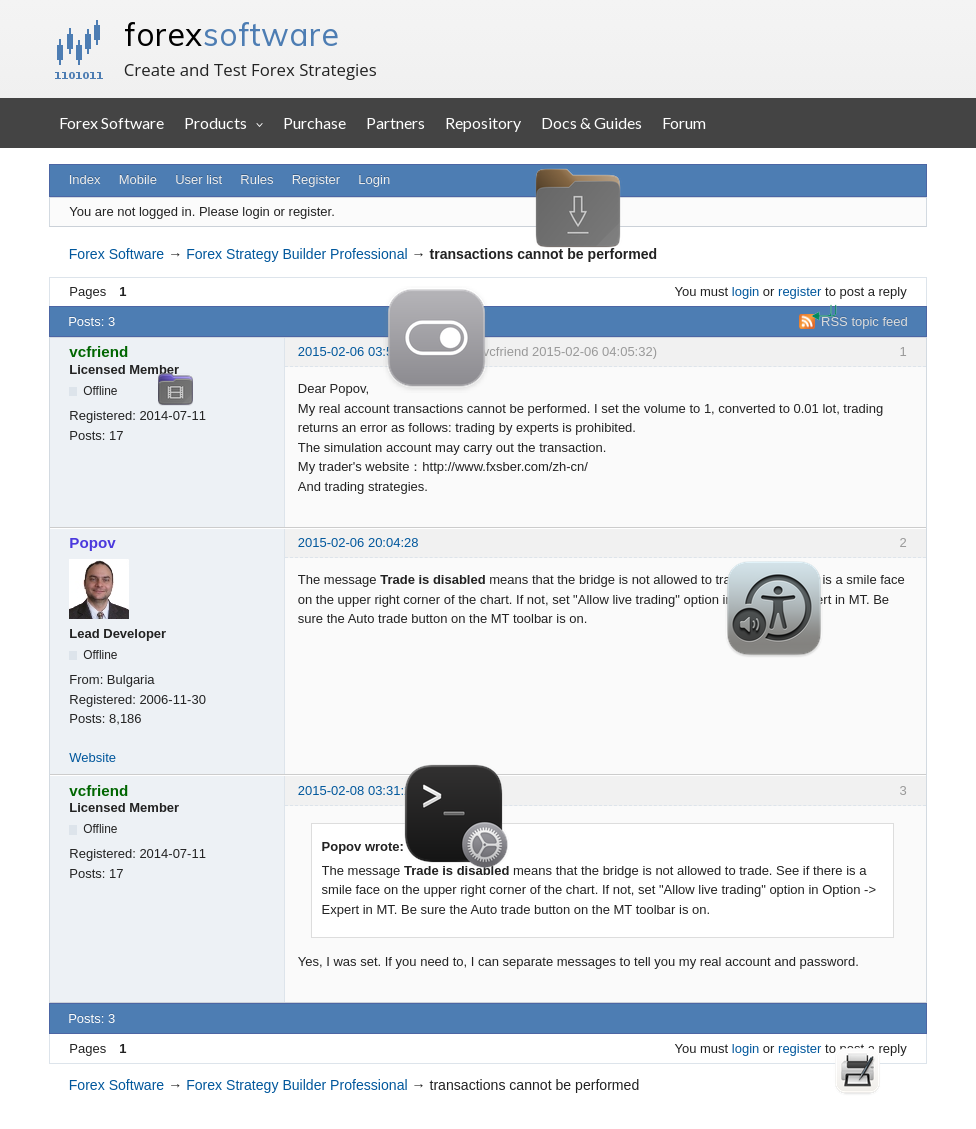 The height and width of the screenshot is (1129, 976). Describe the element at coordinates (436, 339) in the screenshot. I see `access zoom accessibility settings` at that location.